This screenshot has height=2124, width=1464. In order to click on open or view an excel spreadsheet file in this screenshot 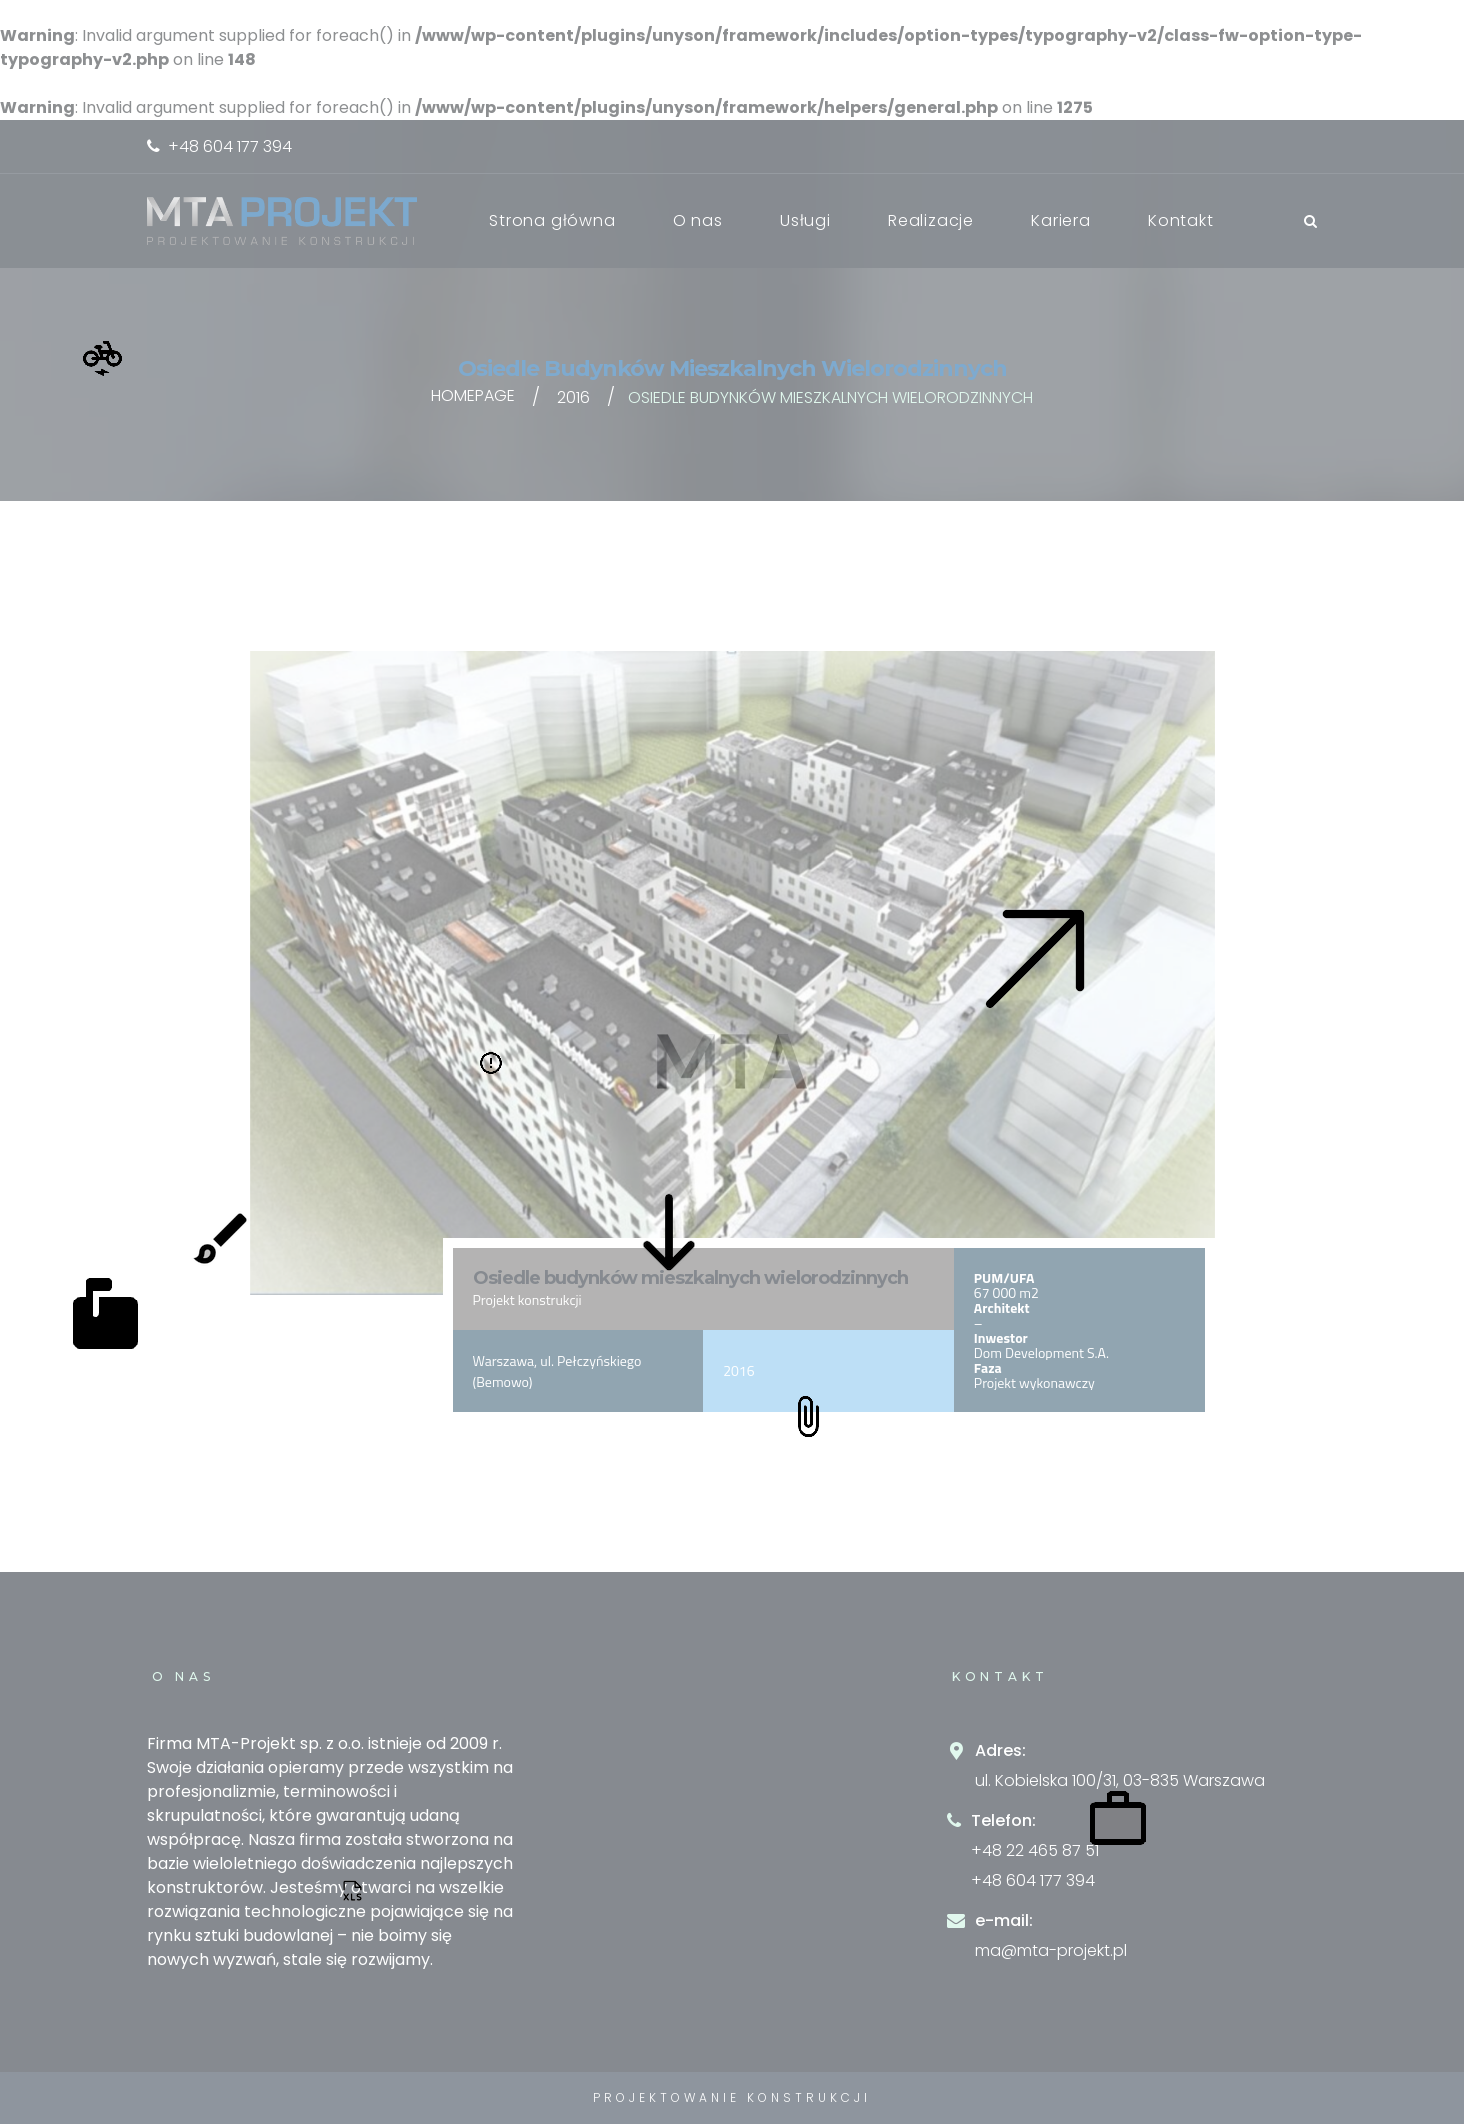, I will do `click(352, 1891)`.